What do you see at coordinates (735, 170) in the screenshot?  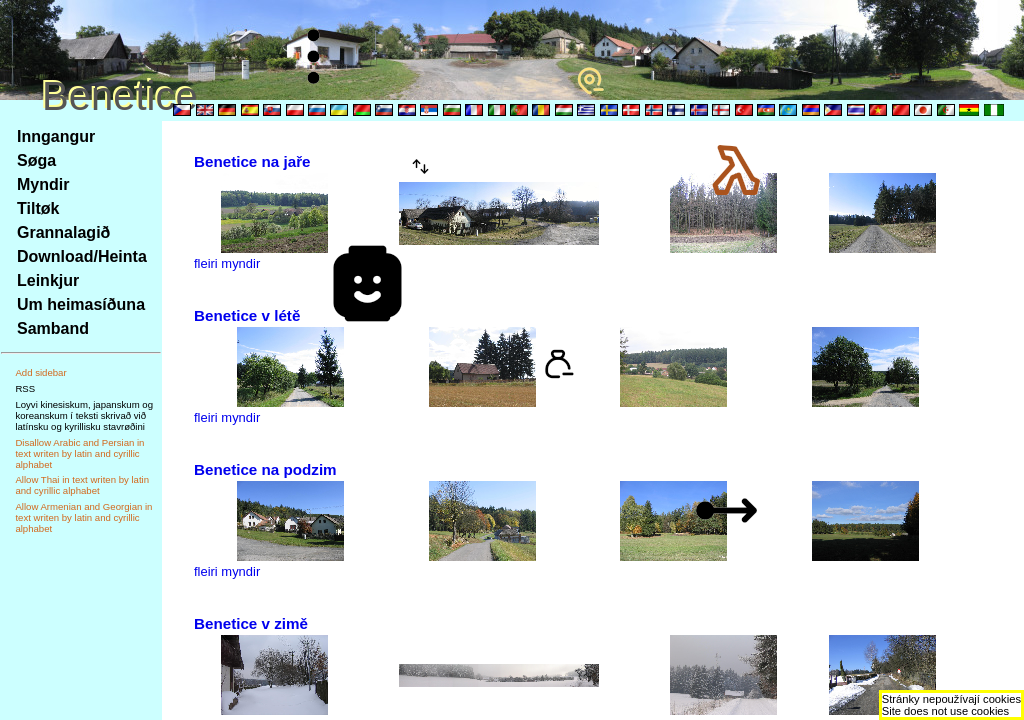 I see `open LINQPad application` at bounding box center [735, 170].